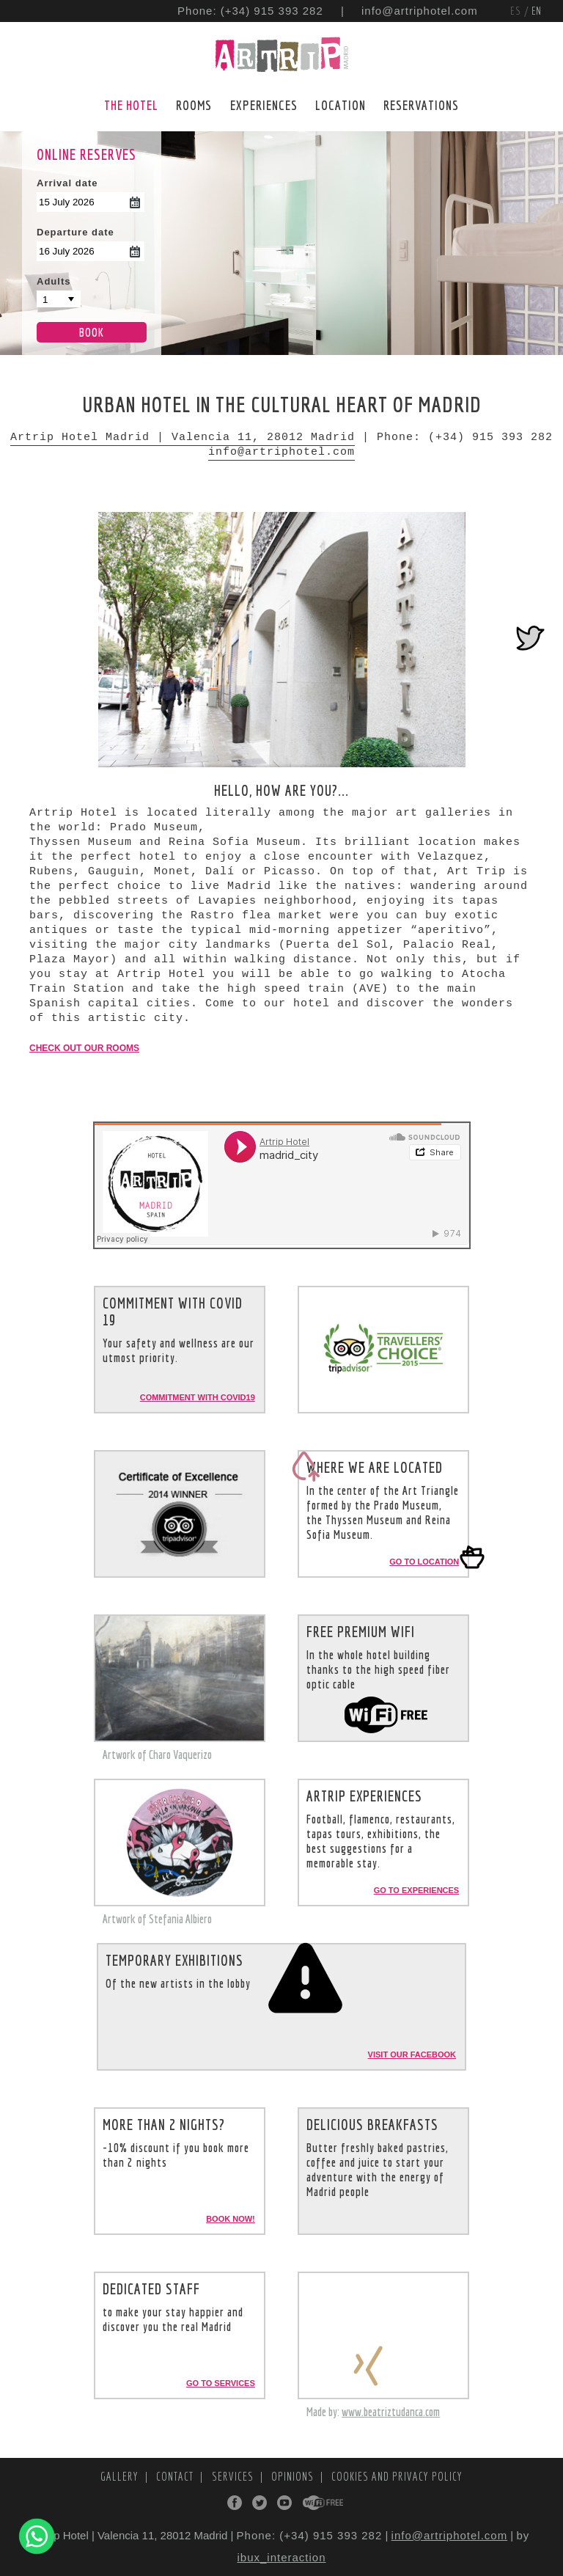 The width and height of the screenshot is (563, 2576). Describe the element at coordinates (305, 1980) in the screenshot. I see `indicates a warning or important alert` at that location.